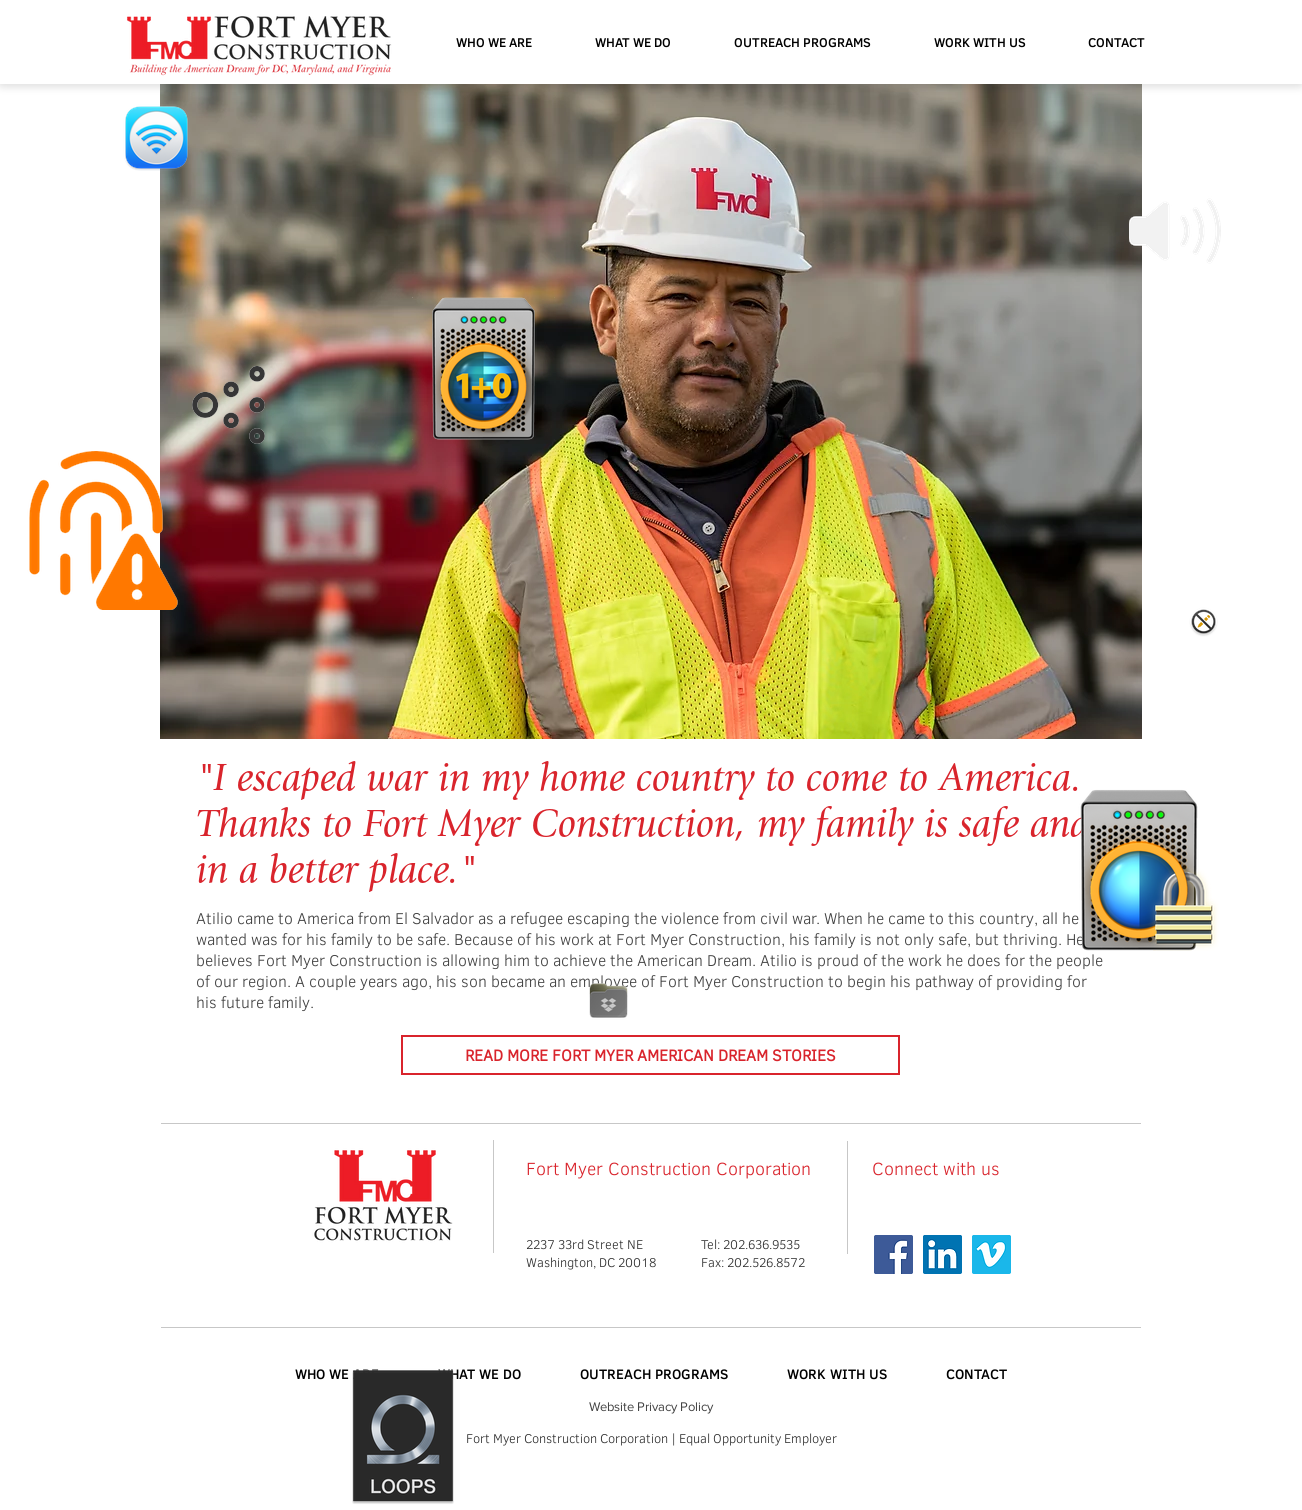 This screenshot has height=1510, width=1302. Describe the element at coordinates (228, 407) in the screenshot. I see `track or monitor folder activity` at that location.